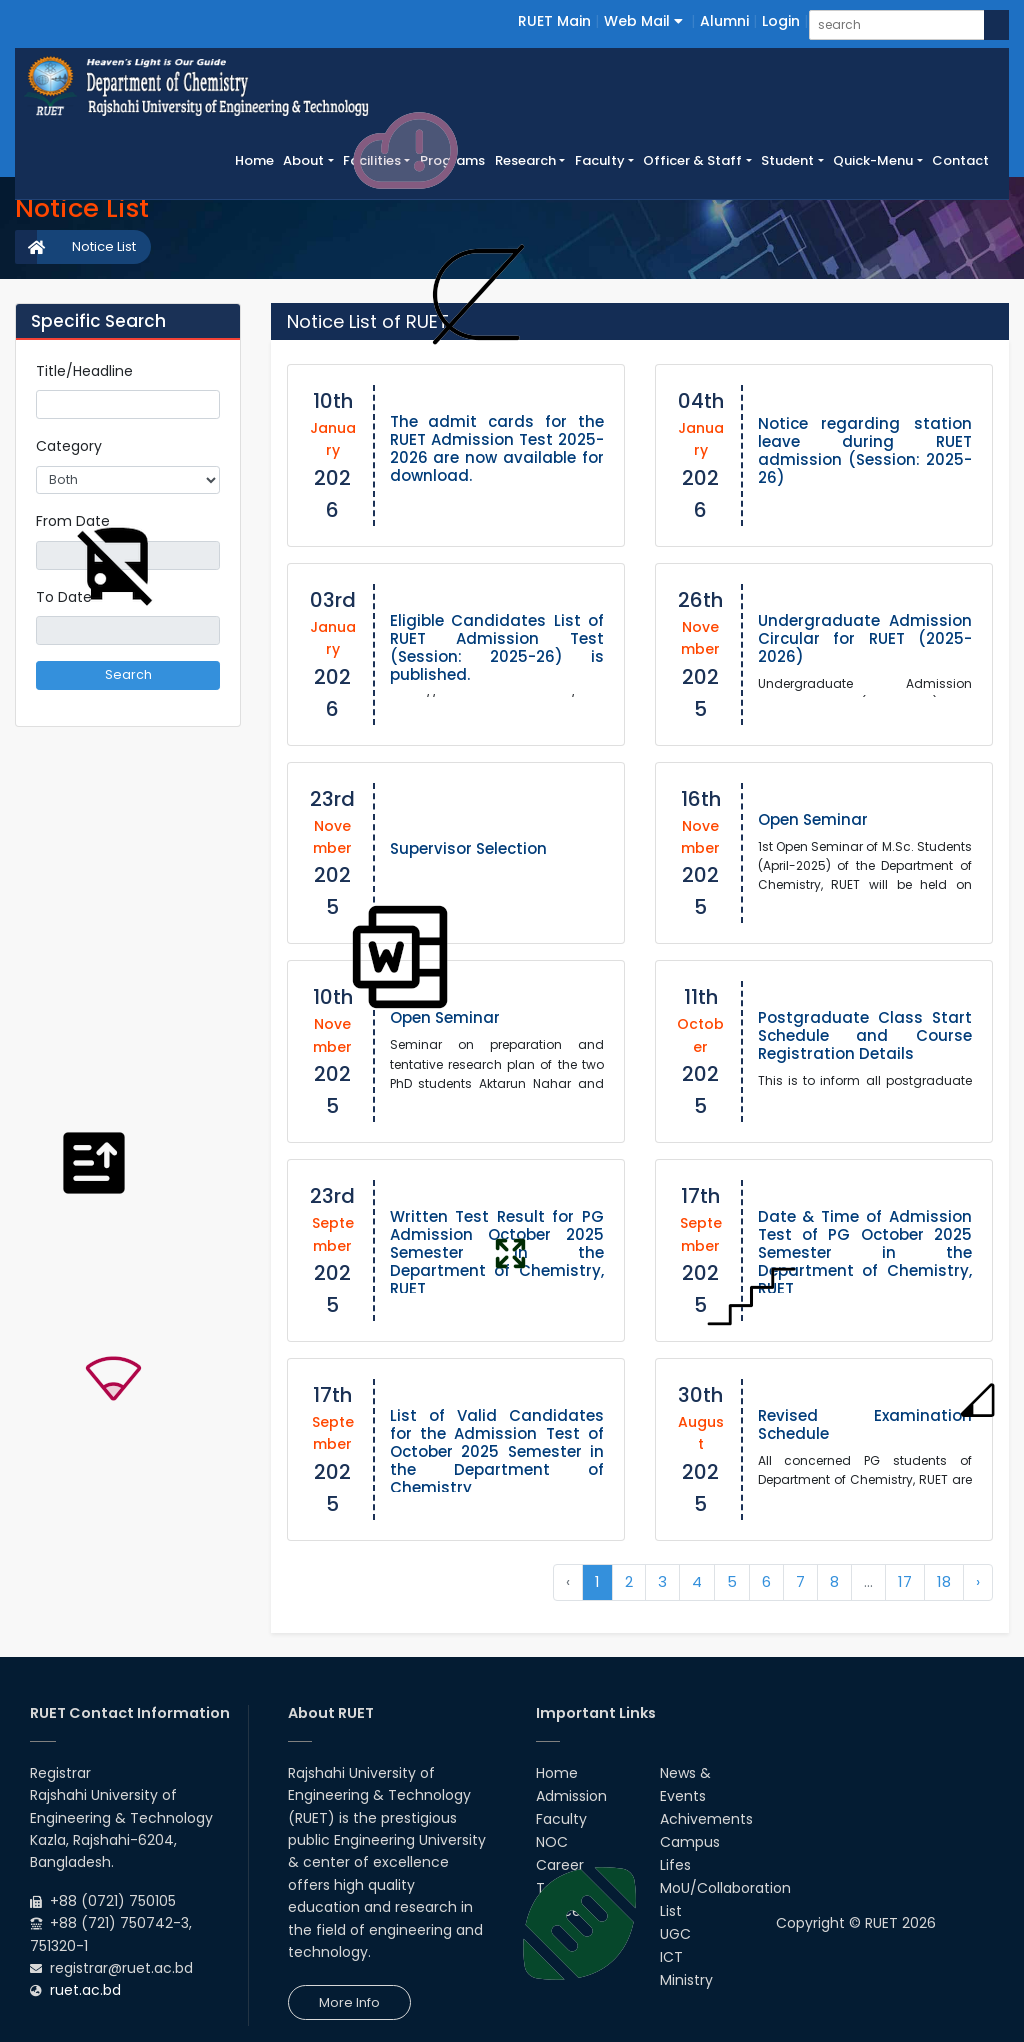  I want to click on expand to fullscreen mode, so click(510, 1253).